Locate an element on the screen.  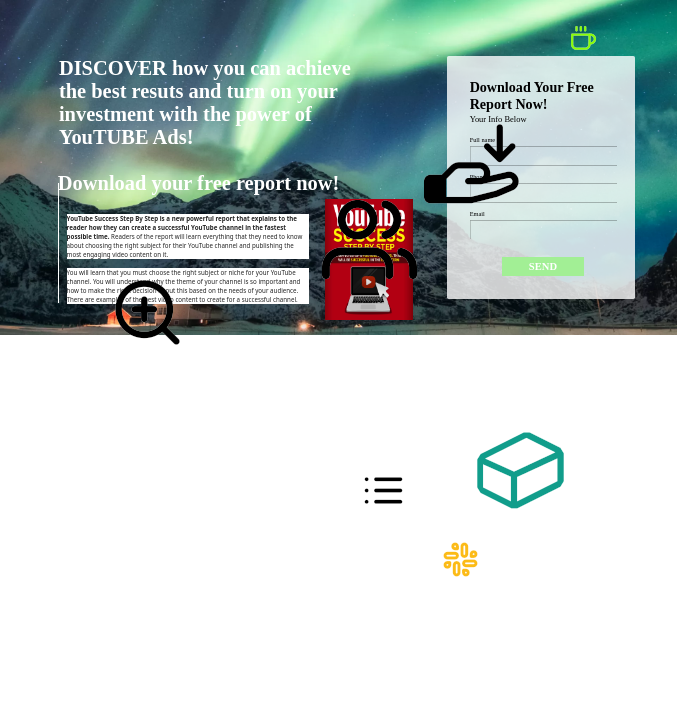
zoom in on content or image is located at coordinates (147, 312).